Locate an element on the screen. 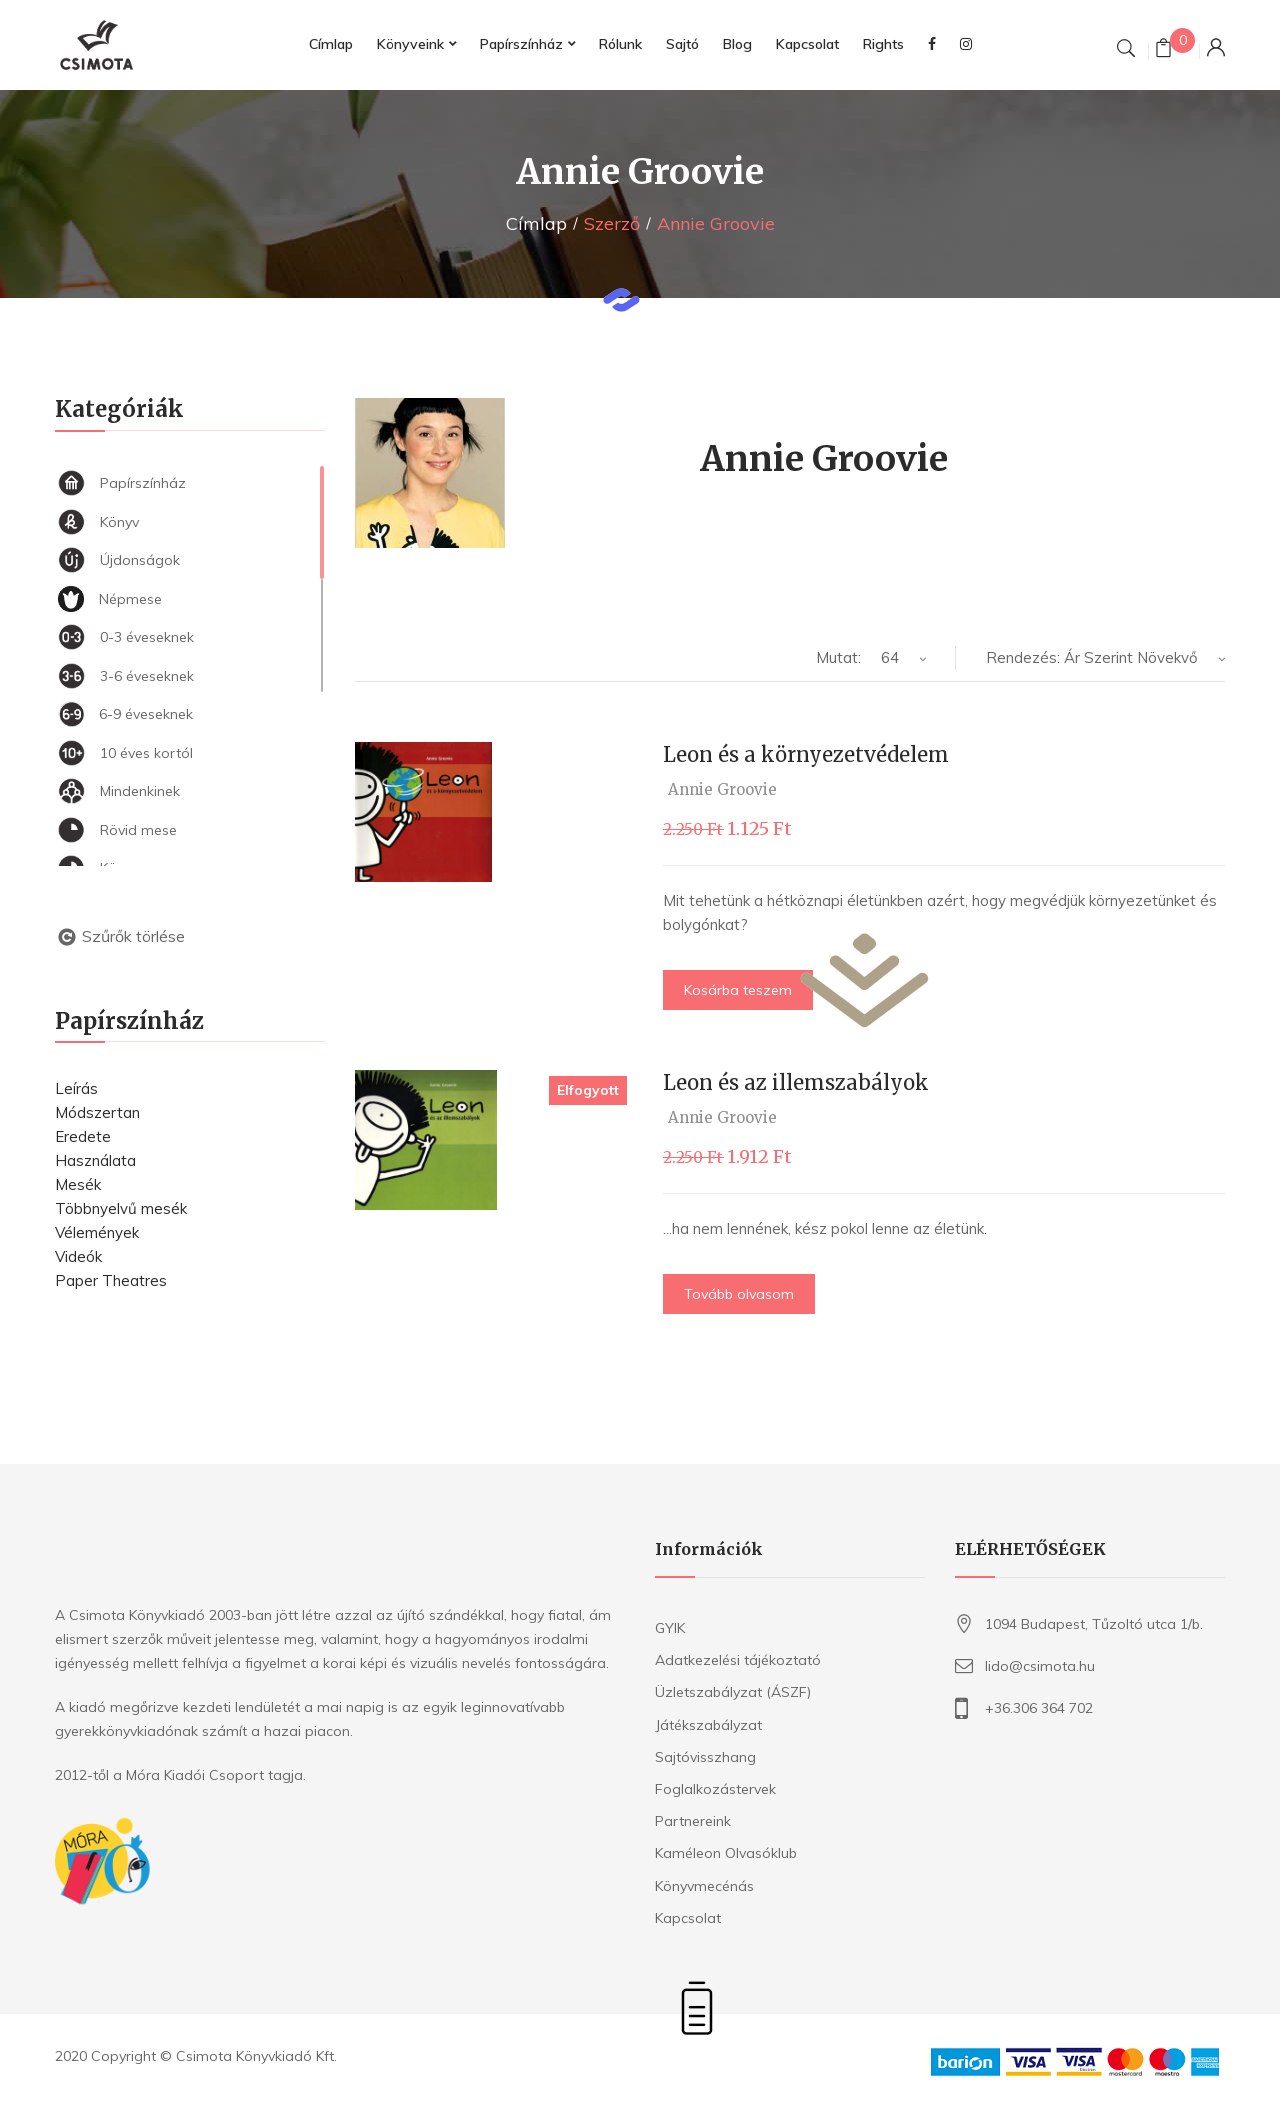 Image resolution: width=1280 pixels, height=2110 pixels. indicates a discord partnered server owner is located at coordinates (621, 300).